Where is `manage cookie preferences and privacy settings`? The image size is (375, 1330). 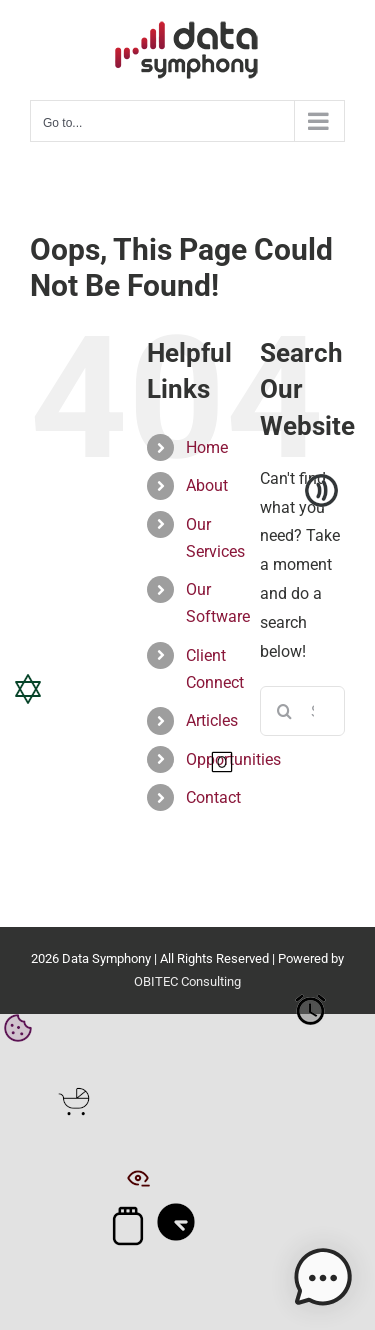 manage cookie preferences and privacy settings is located at coordinates (18, 1028).